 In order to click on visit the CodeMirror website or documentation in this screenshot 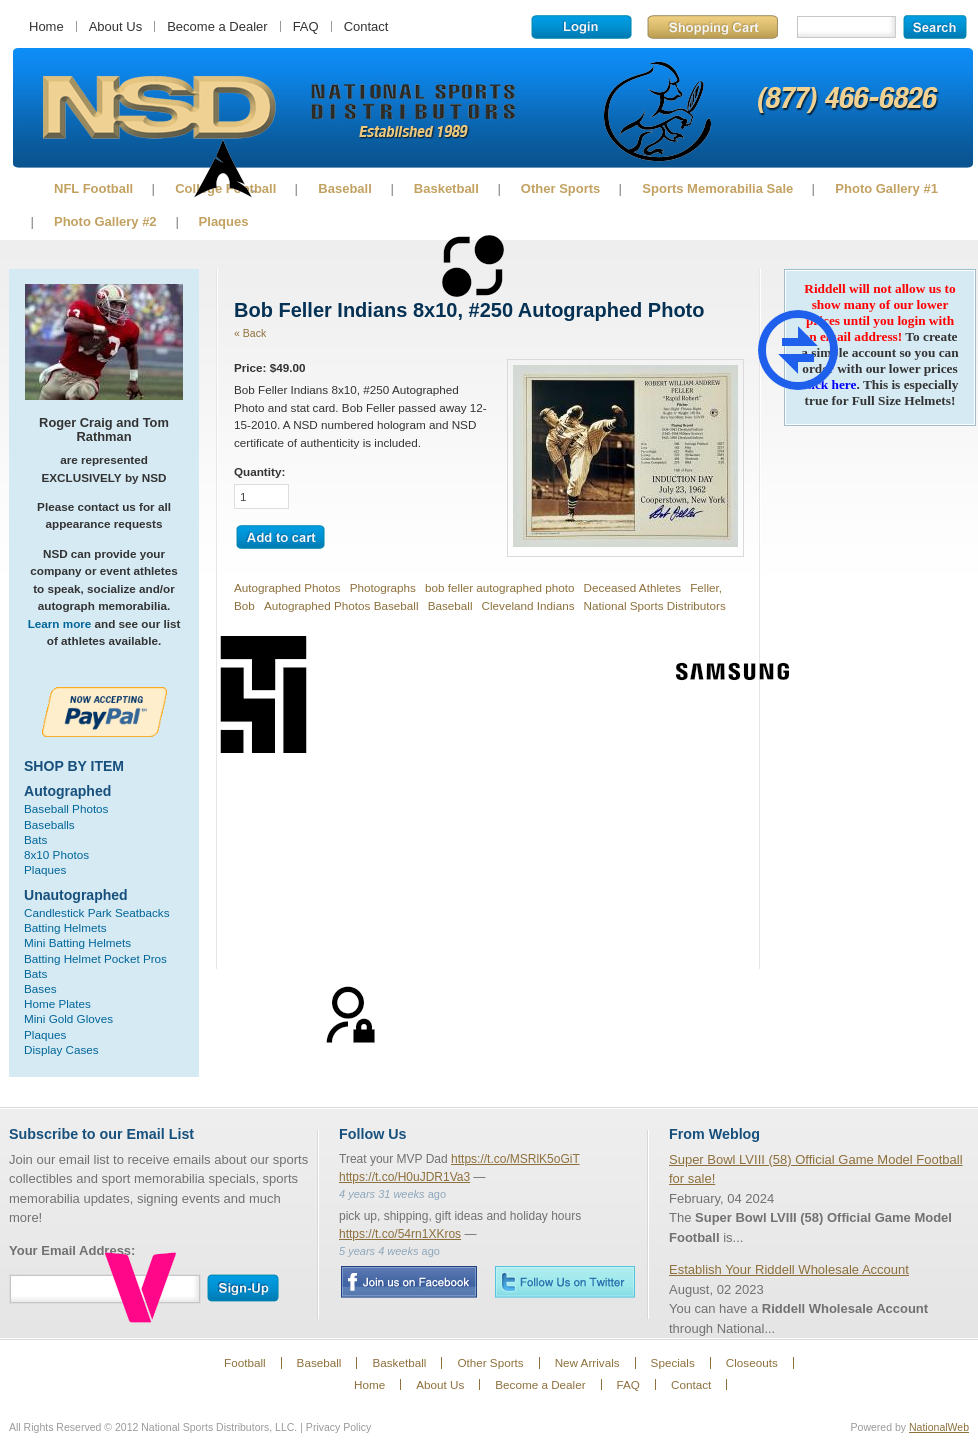, I will do `click(657, 111)`.